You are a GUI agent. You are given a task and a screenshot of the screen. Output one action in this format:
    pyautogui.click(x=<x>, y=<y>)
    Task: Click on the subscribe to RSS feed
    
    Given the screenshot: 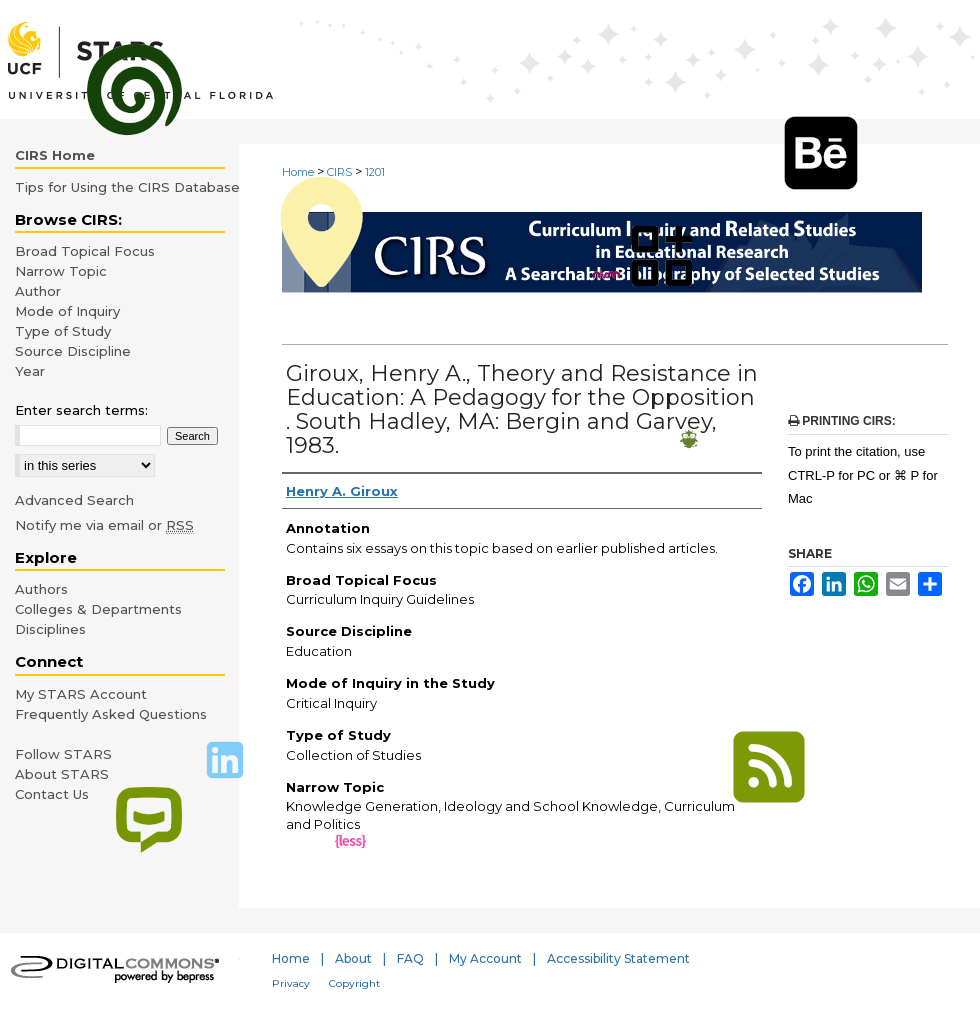 What is the action you would take?
    pyautogui.click(x=769, y=767)
    